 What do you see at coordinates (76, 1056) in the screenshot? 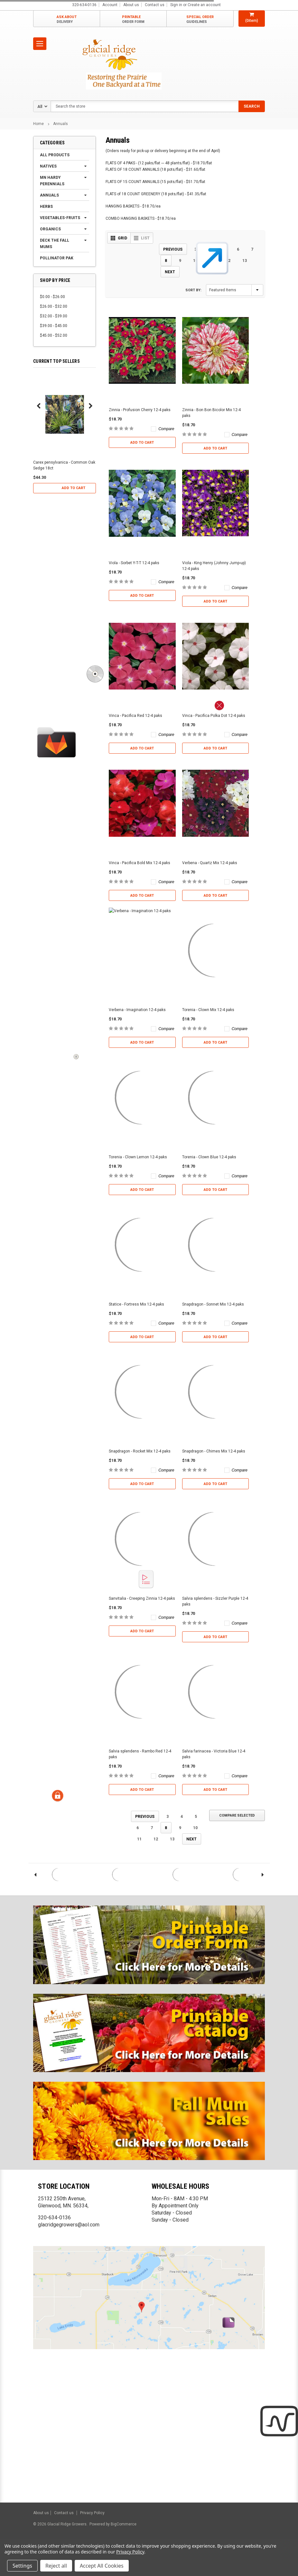
I see `open passwords and keys manager` at bounding box center [76, 1056].